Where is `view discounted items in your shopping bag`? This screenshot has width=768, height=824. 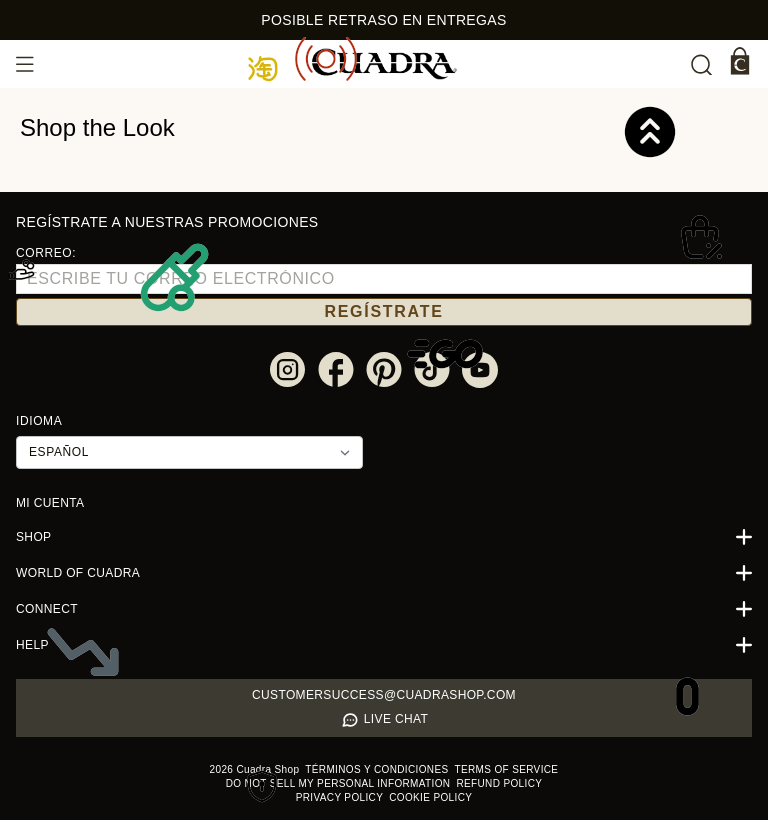 view discounted items in your shopping bag is located at coordinates (700, 237).